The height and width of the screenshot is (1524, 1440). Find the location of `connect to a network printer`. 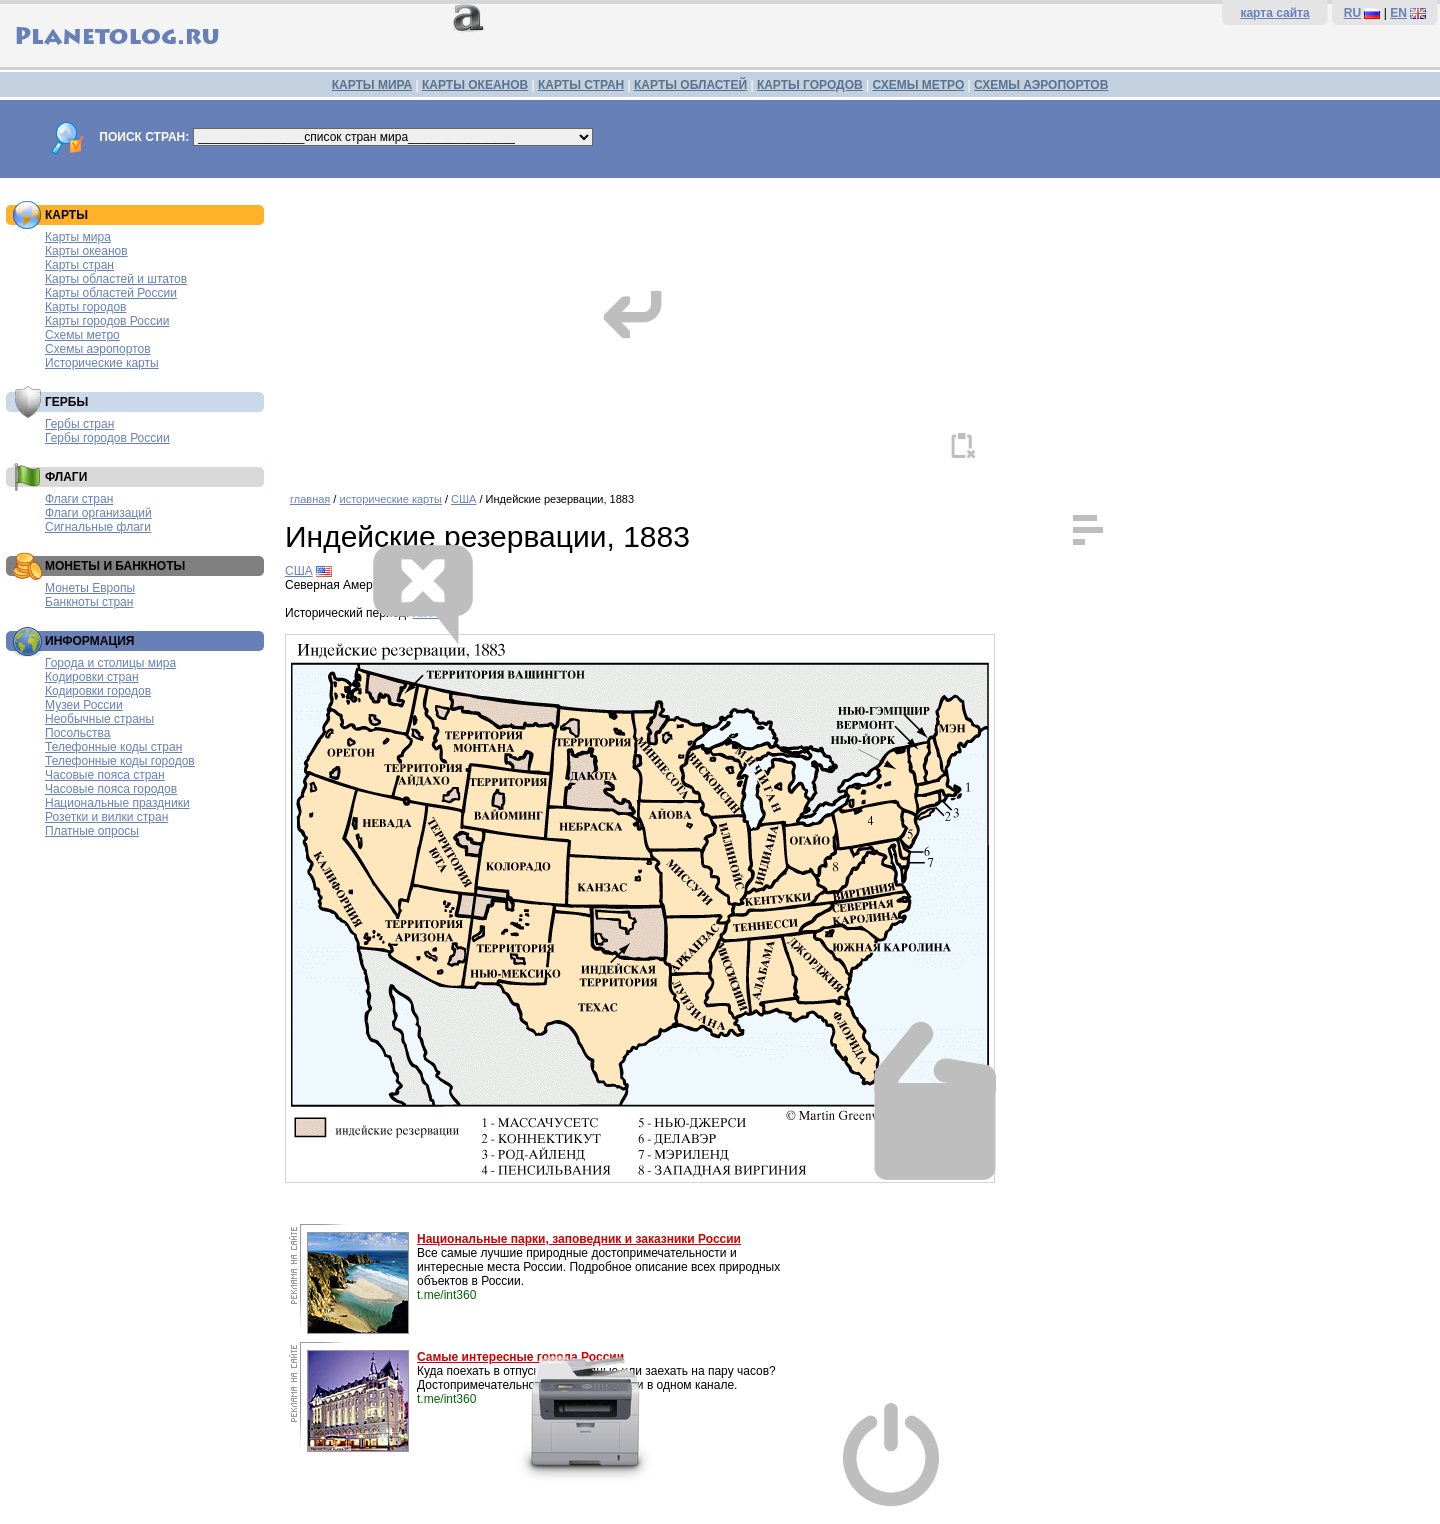

connect to a network printer is located at coordinates (584, 1411).